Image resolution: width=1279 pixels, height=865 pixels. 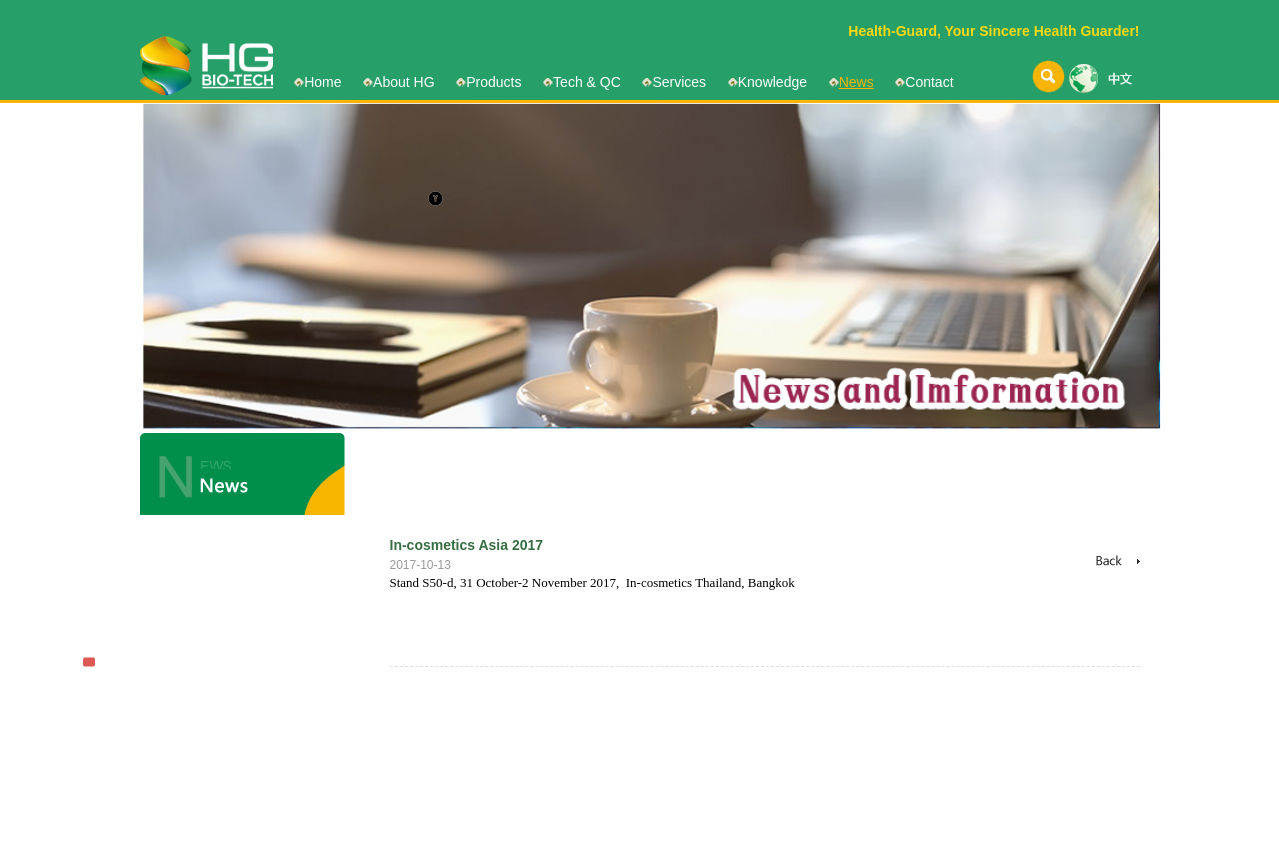 I want to click on set image crop to 7:5 aspect ratio, so click(x=89, y=662).